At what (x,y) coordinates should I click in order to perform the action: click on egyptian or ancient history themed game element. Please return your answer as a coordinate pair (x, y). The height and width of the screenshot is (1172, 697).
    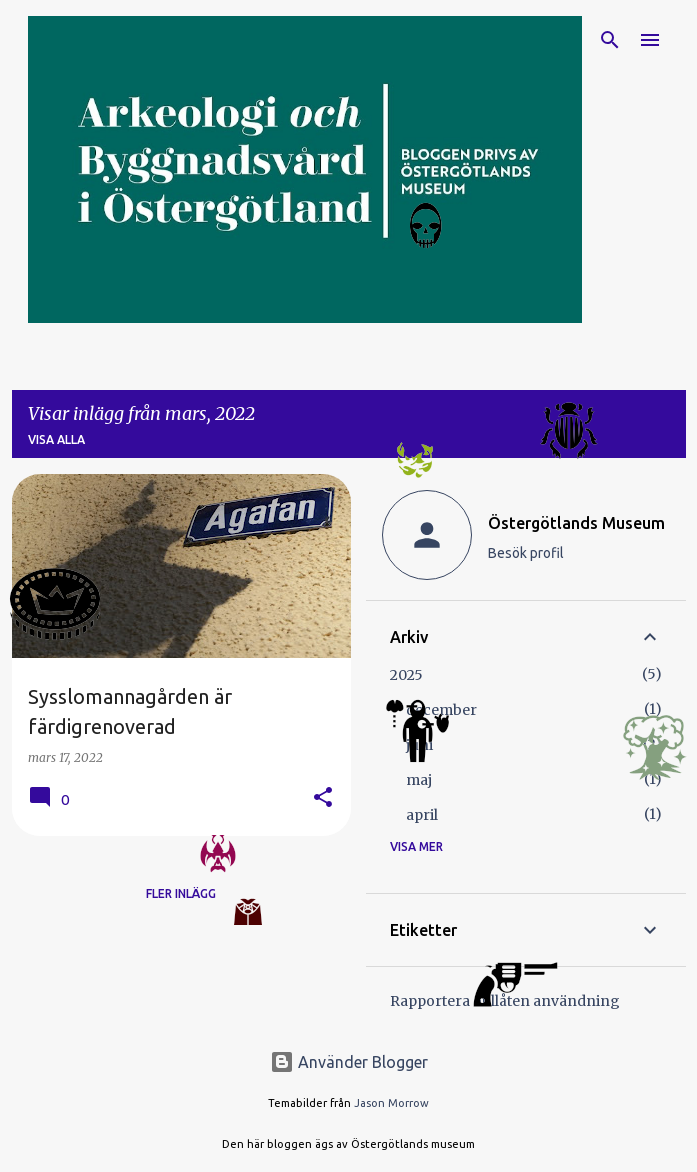
    Looking at the image, I should click on (569, 431).